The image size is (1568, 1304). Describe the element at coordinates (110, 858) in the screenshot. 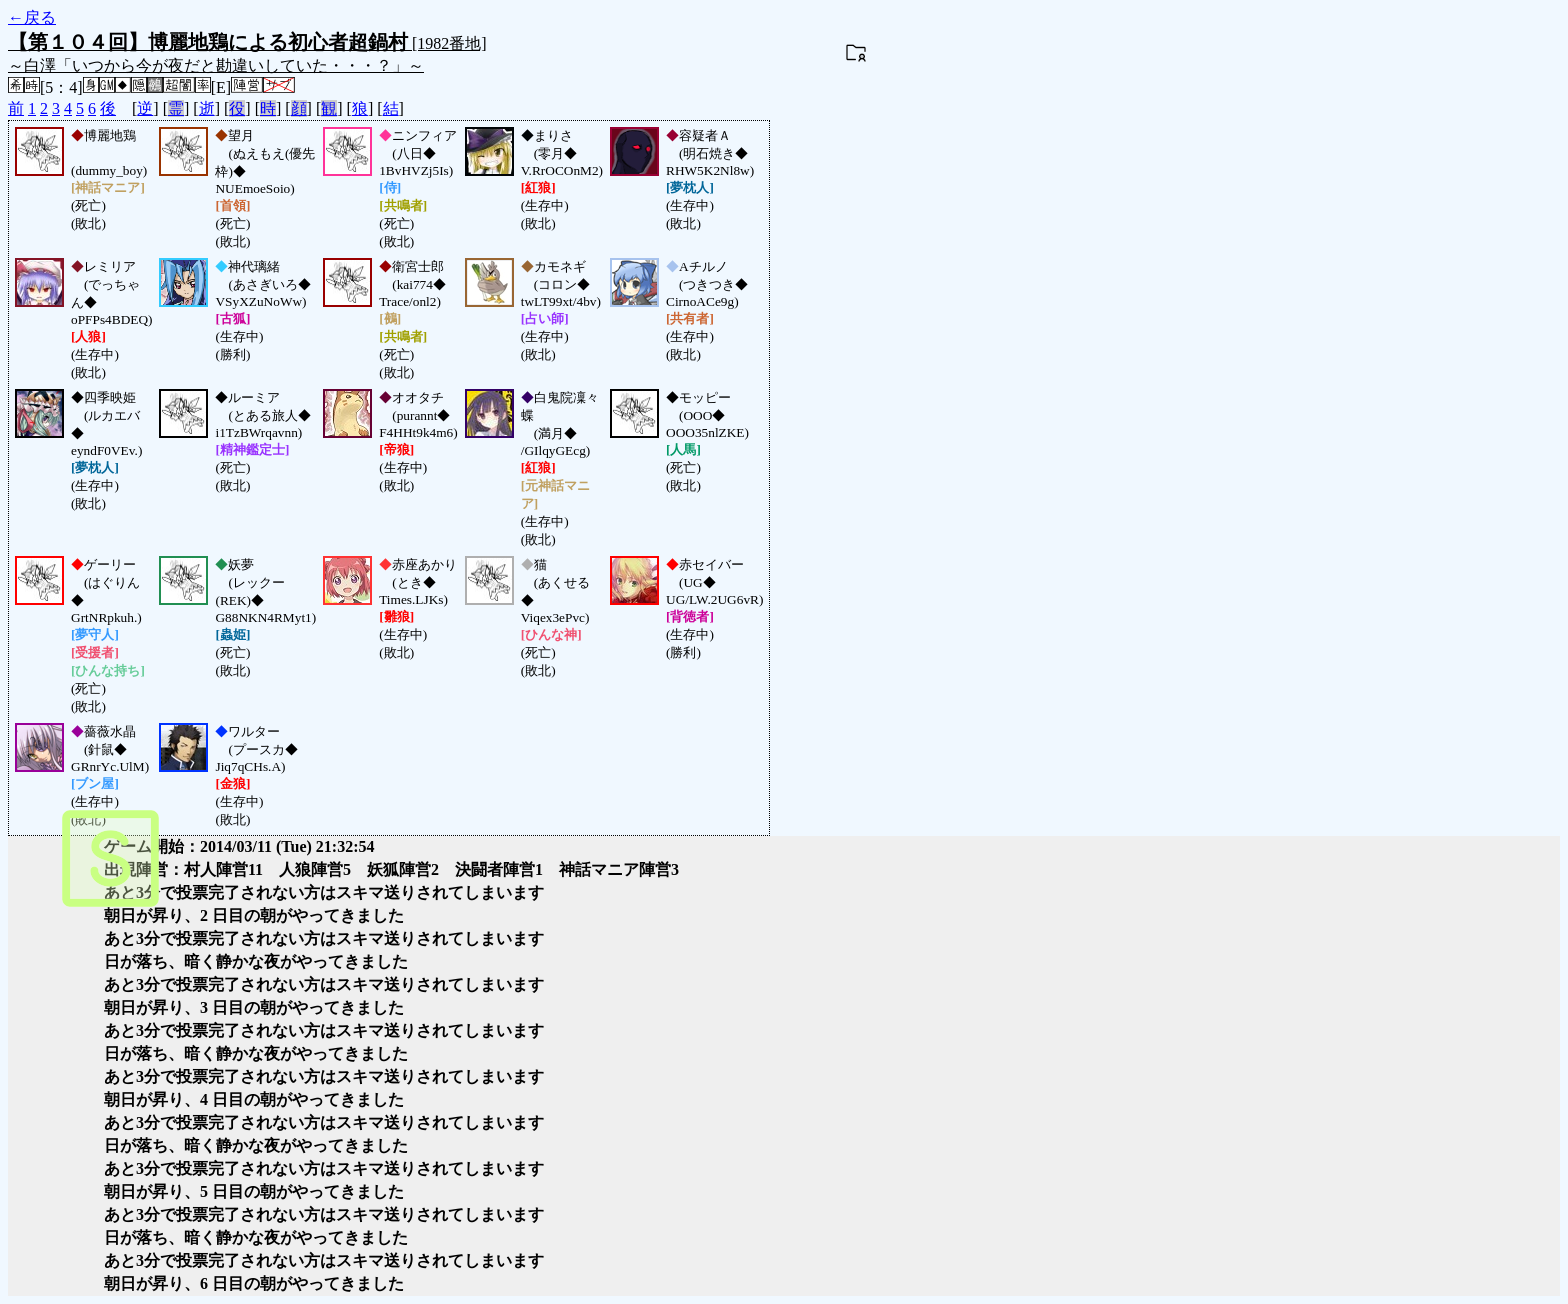

I see `link to Stripe payment services` at that location.